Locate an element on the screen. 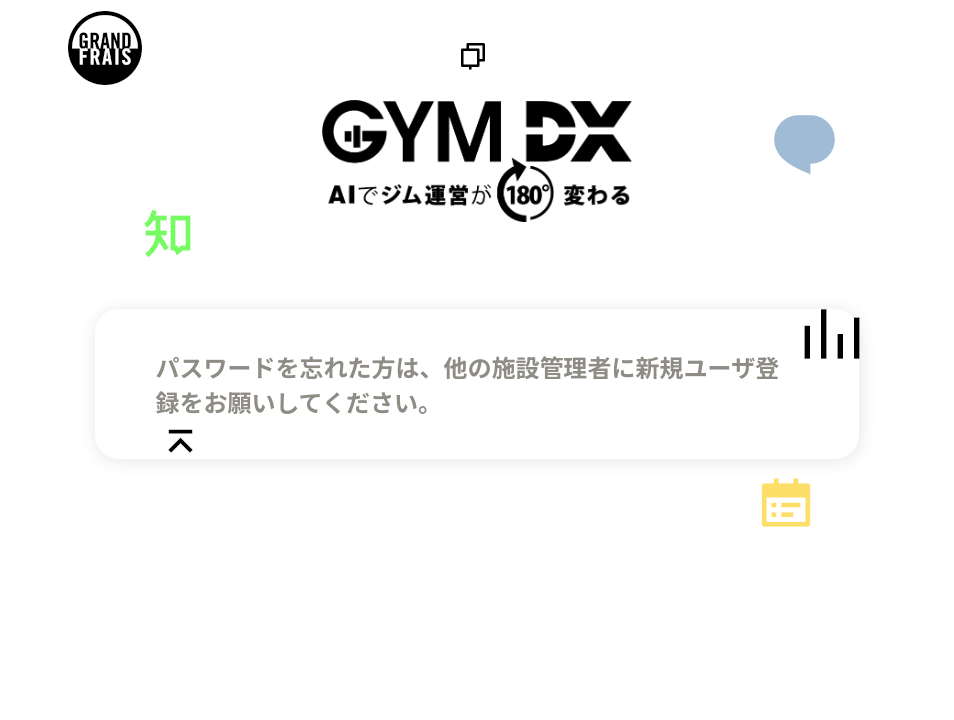  aed electrode pads for defibrillator device is located at coordinates (473, 55).